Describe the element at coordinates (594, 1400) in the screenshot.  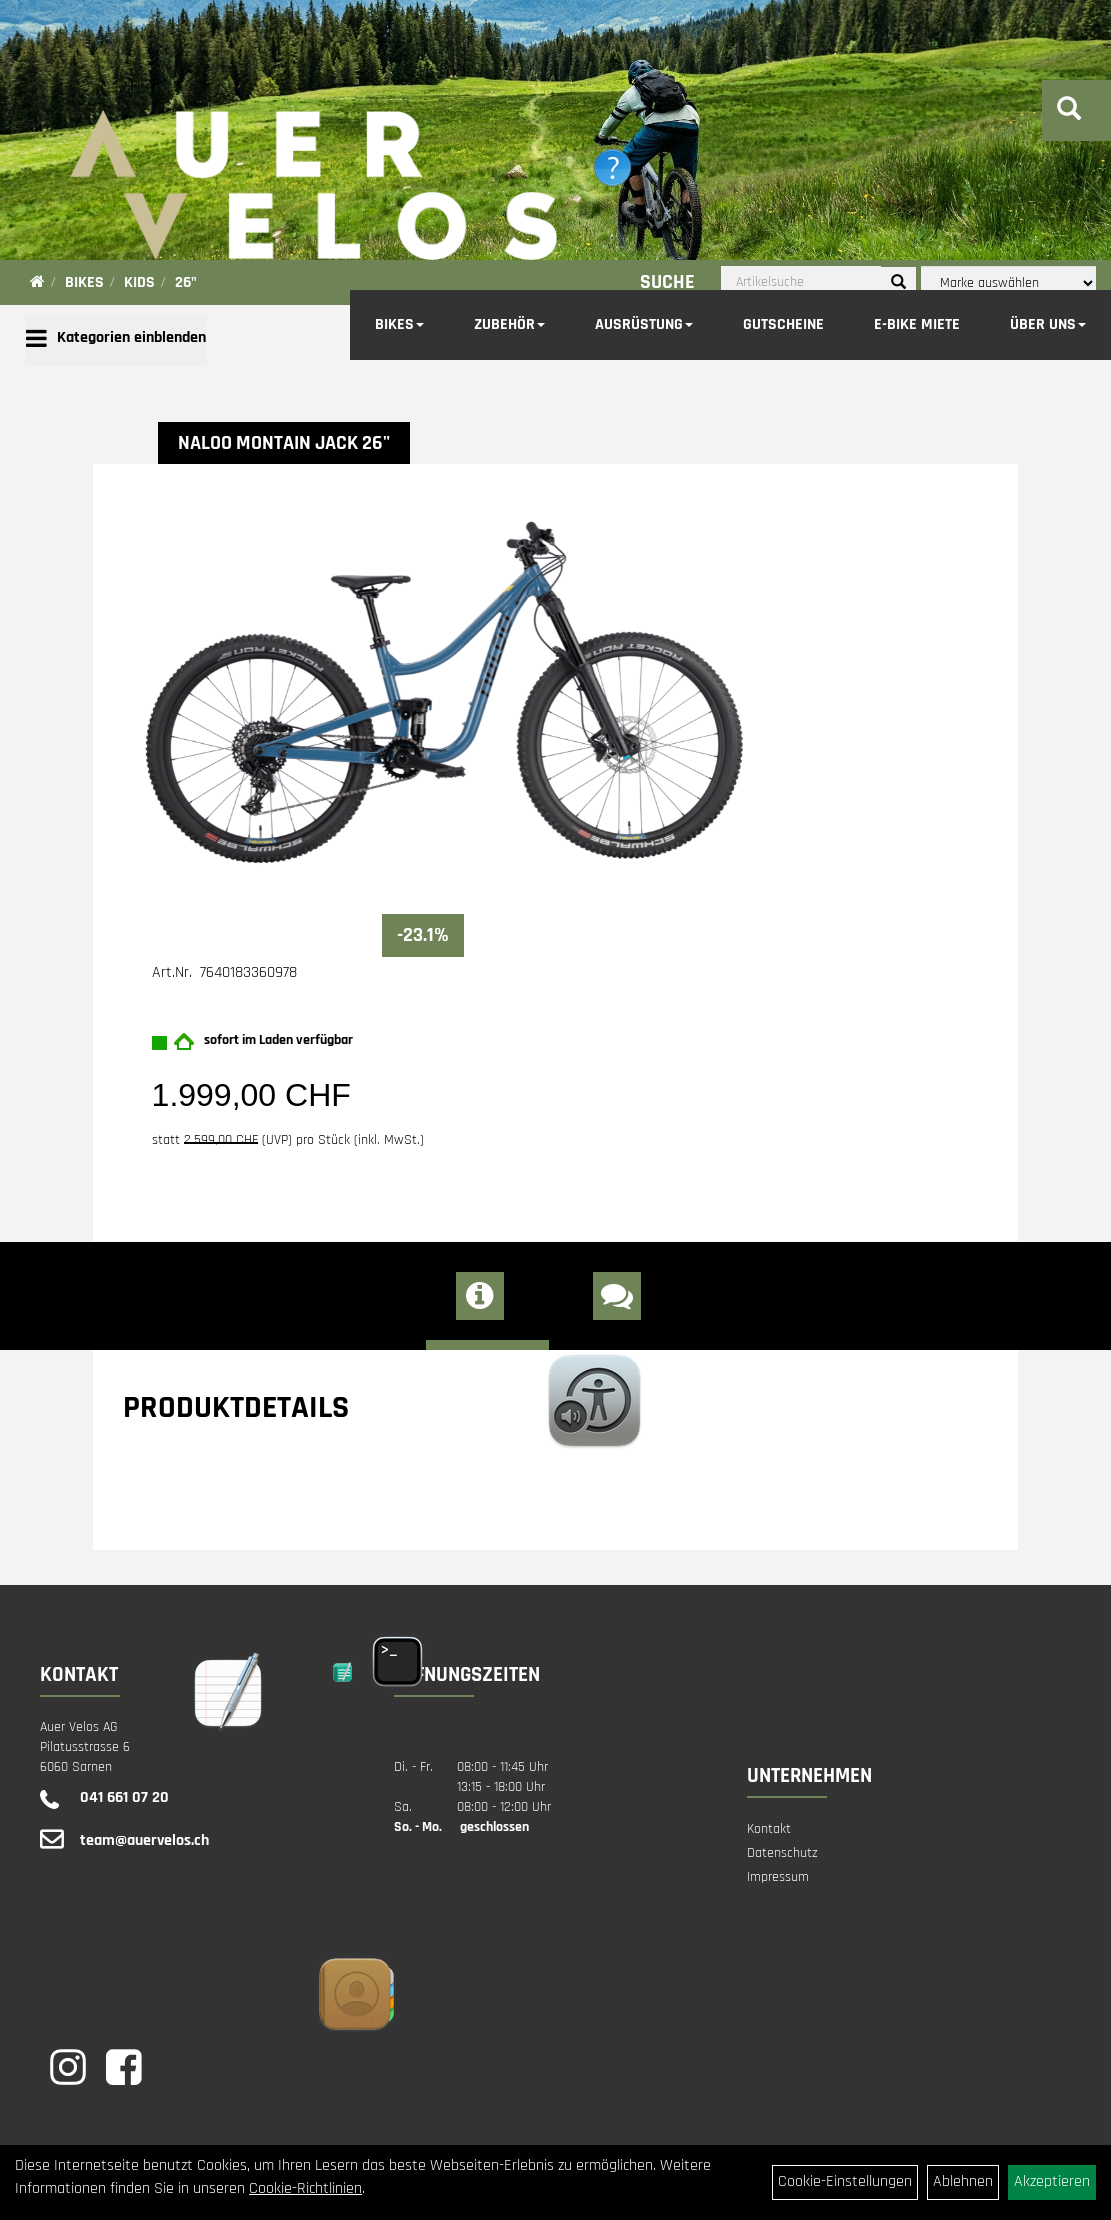
I see `open VoiceOver accessibility utility` at that location.